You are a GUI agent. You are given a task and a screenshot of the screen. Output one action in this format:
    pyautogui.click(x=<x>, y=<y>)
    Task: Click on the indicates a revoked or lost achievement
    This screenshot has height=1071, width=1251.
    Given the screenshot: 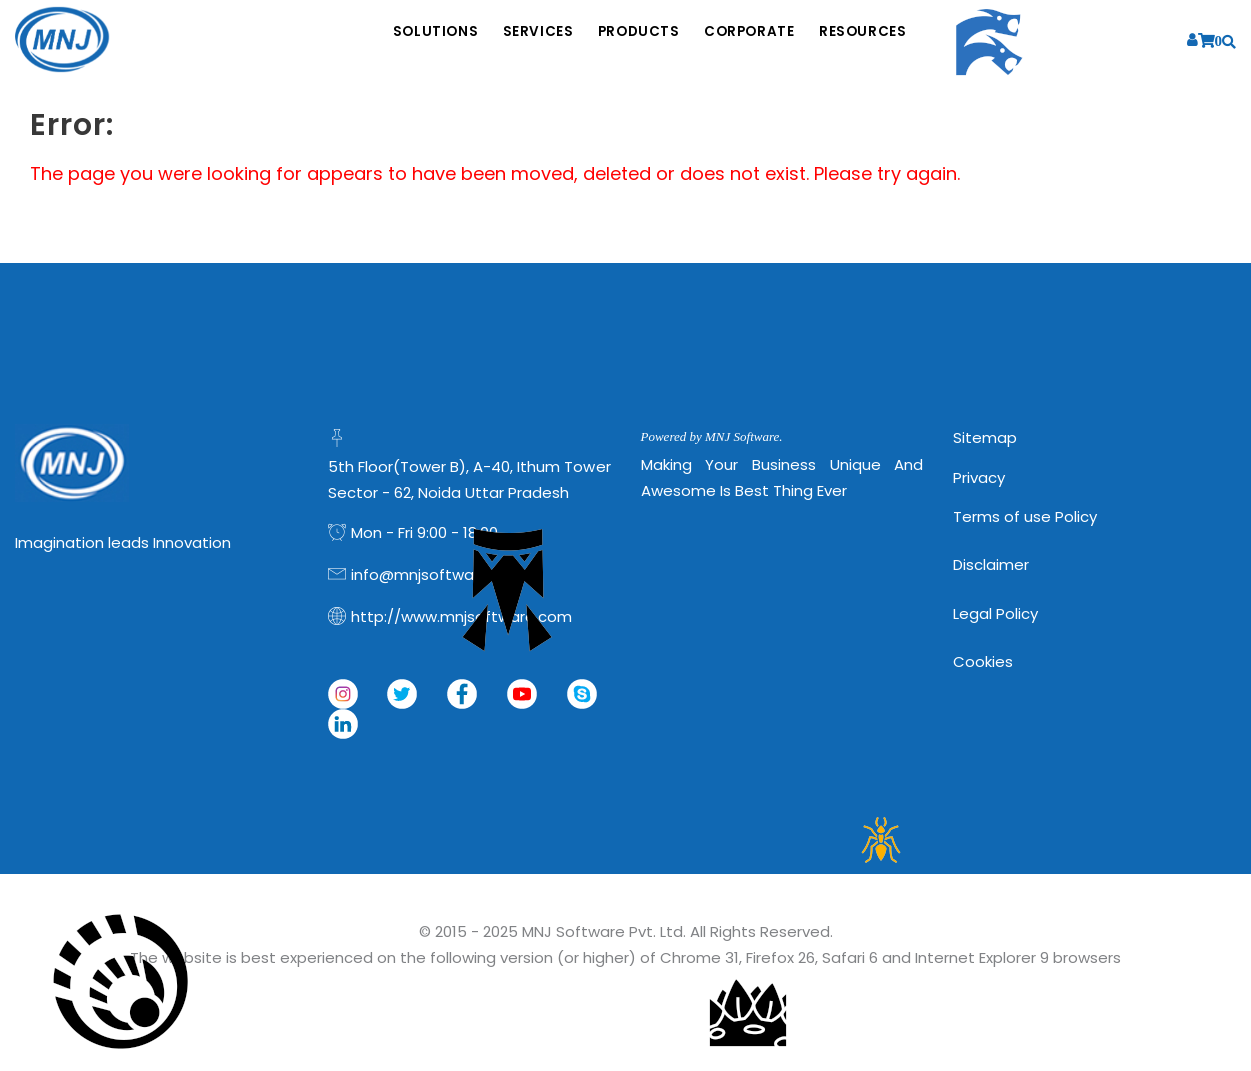 What is the action you would take?
    pyautogui.click(x=507, y=589)
    